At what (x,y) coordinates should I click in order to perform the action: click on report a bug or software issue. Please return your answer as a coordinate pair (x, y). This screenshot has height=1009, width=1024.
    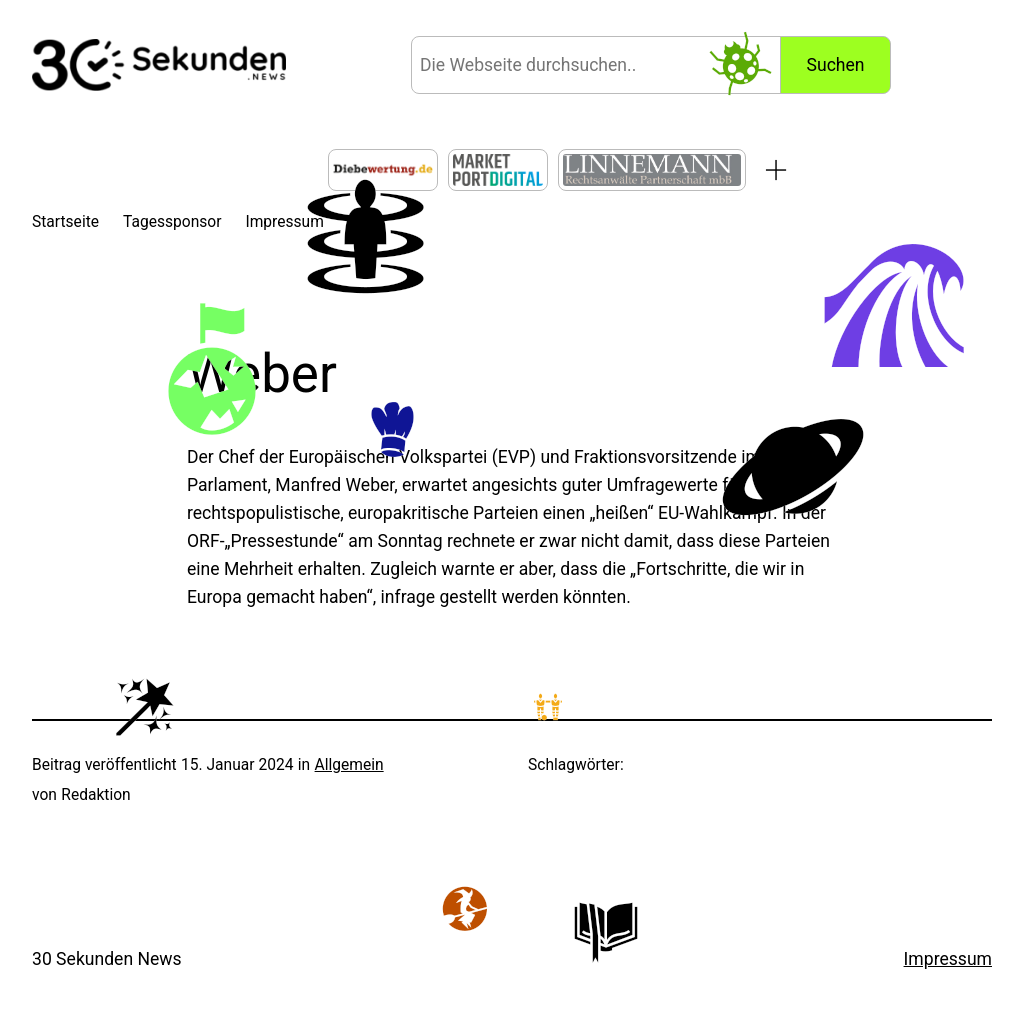
    Looking at the image, I should click on (740, 63).